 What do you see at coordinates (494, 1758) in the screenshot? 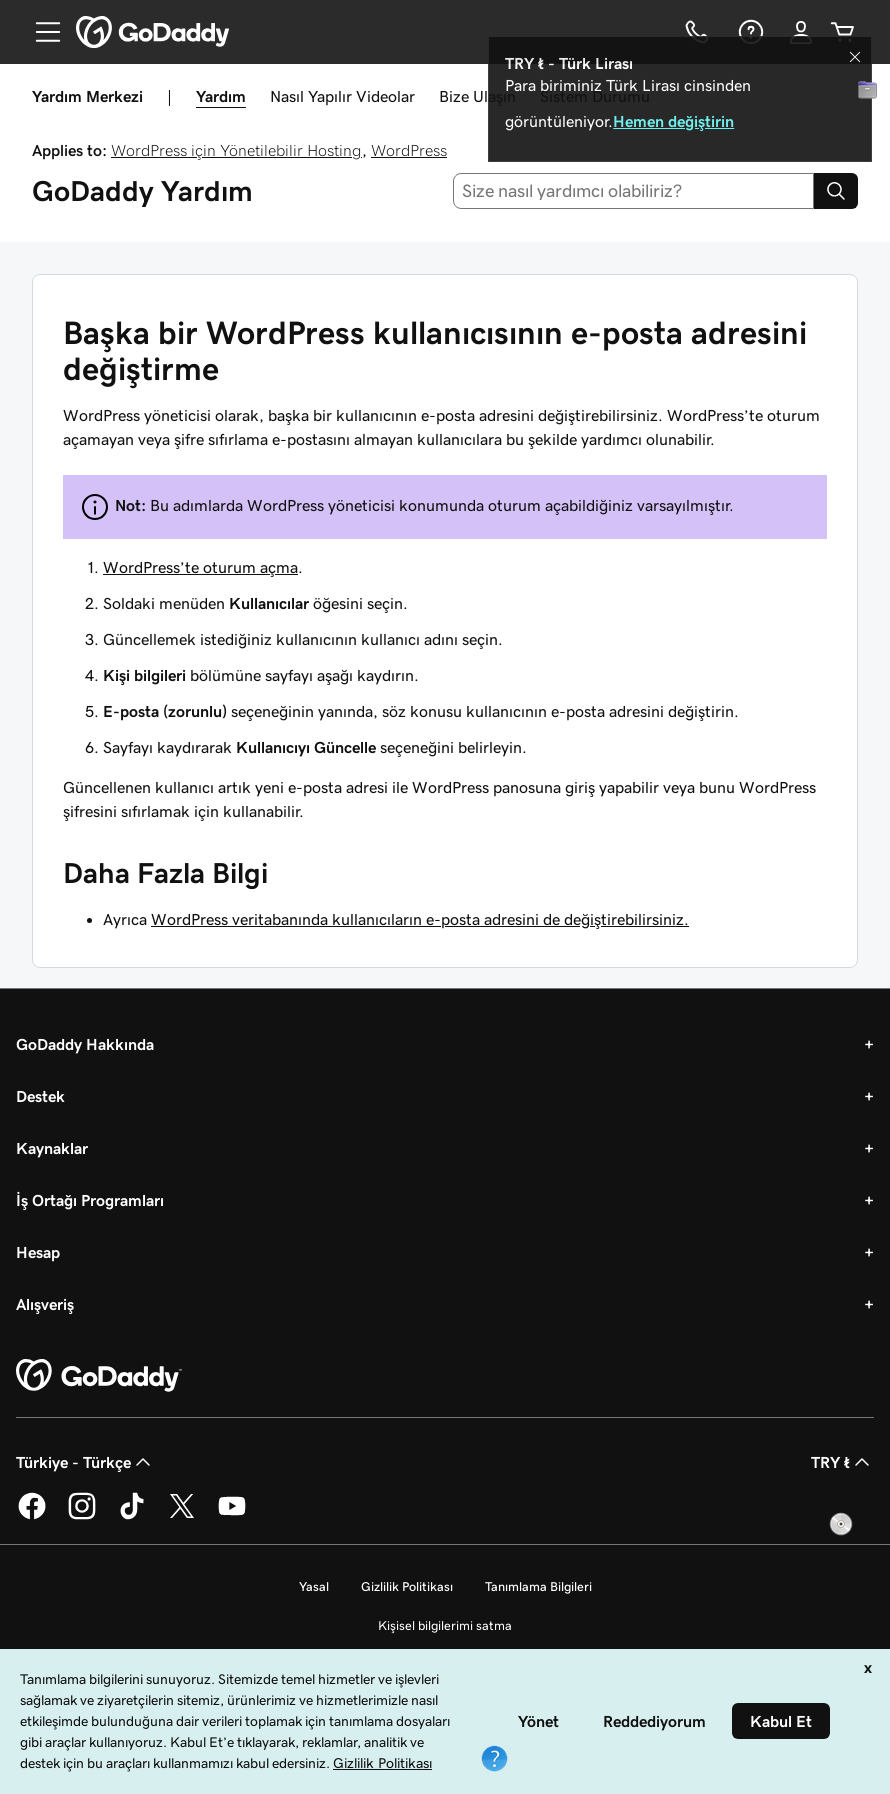
I see `open the help center or documentation` at bounding box center [494, 1758].